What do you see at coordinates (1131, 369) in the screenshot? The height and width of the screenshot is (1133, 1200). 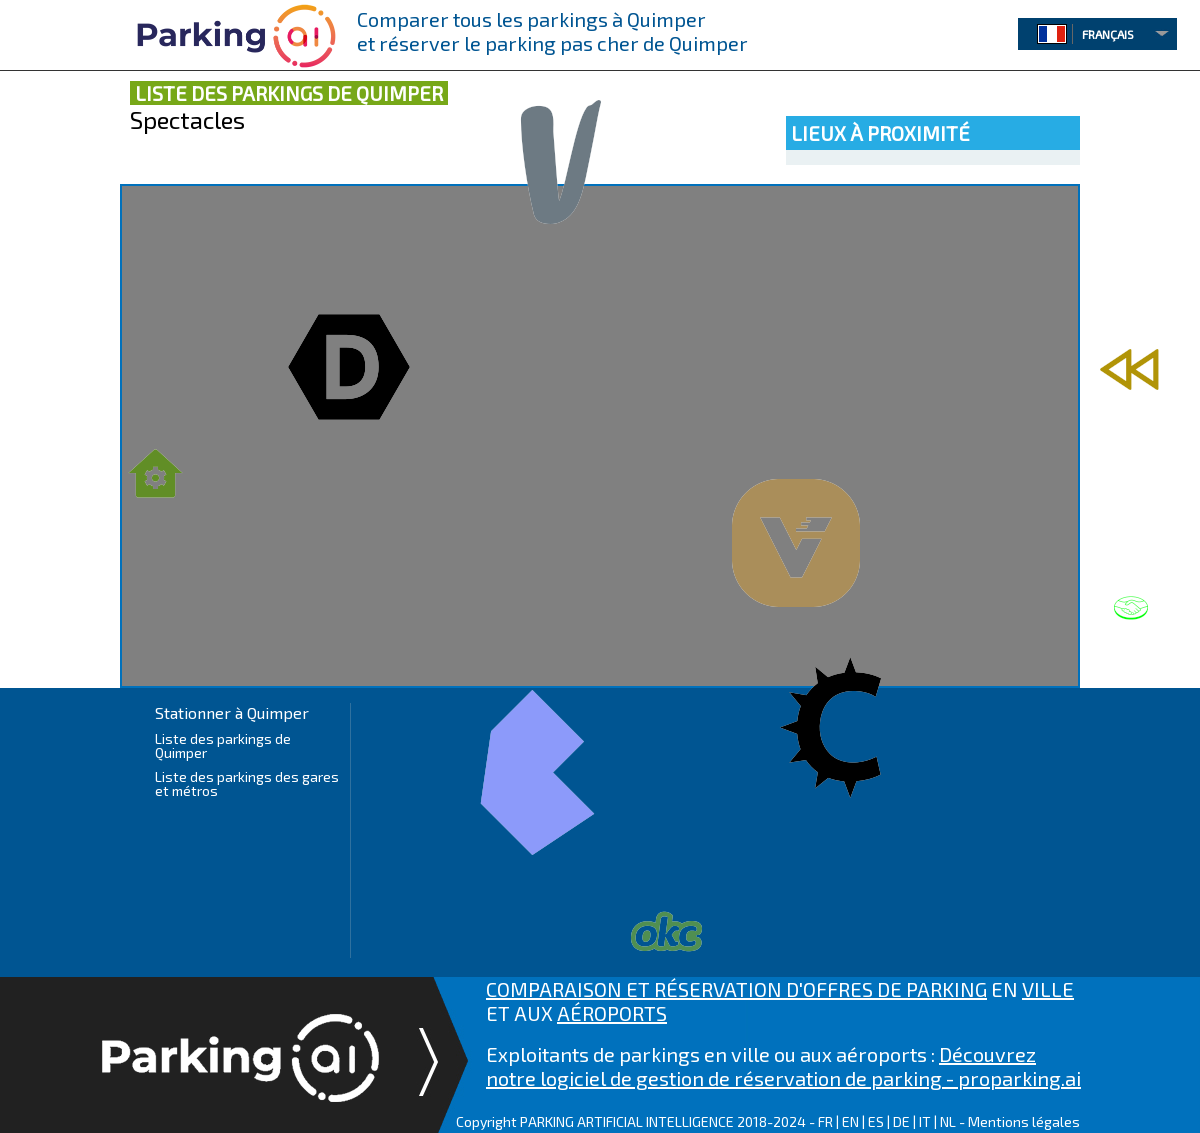 I see `rewind media to the beginning` at bounding box center [1131, 369].